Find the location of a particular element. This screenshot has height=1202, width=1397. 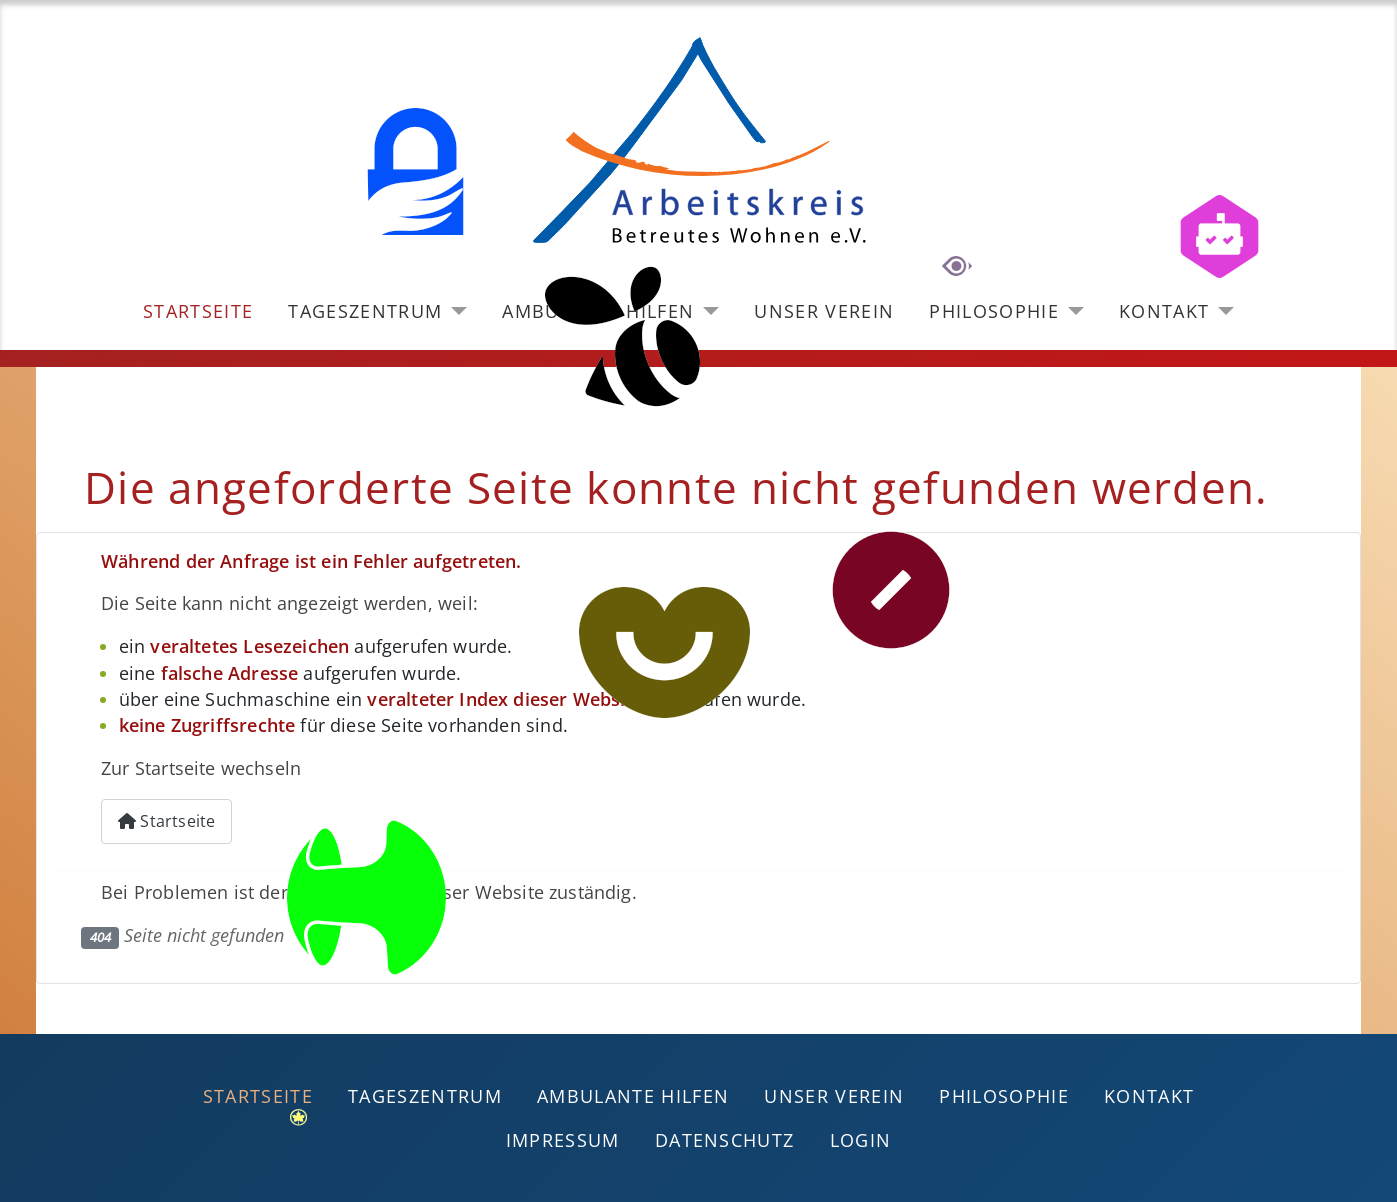

access compass or navigation features is located at coordinates (891, 590).